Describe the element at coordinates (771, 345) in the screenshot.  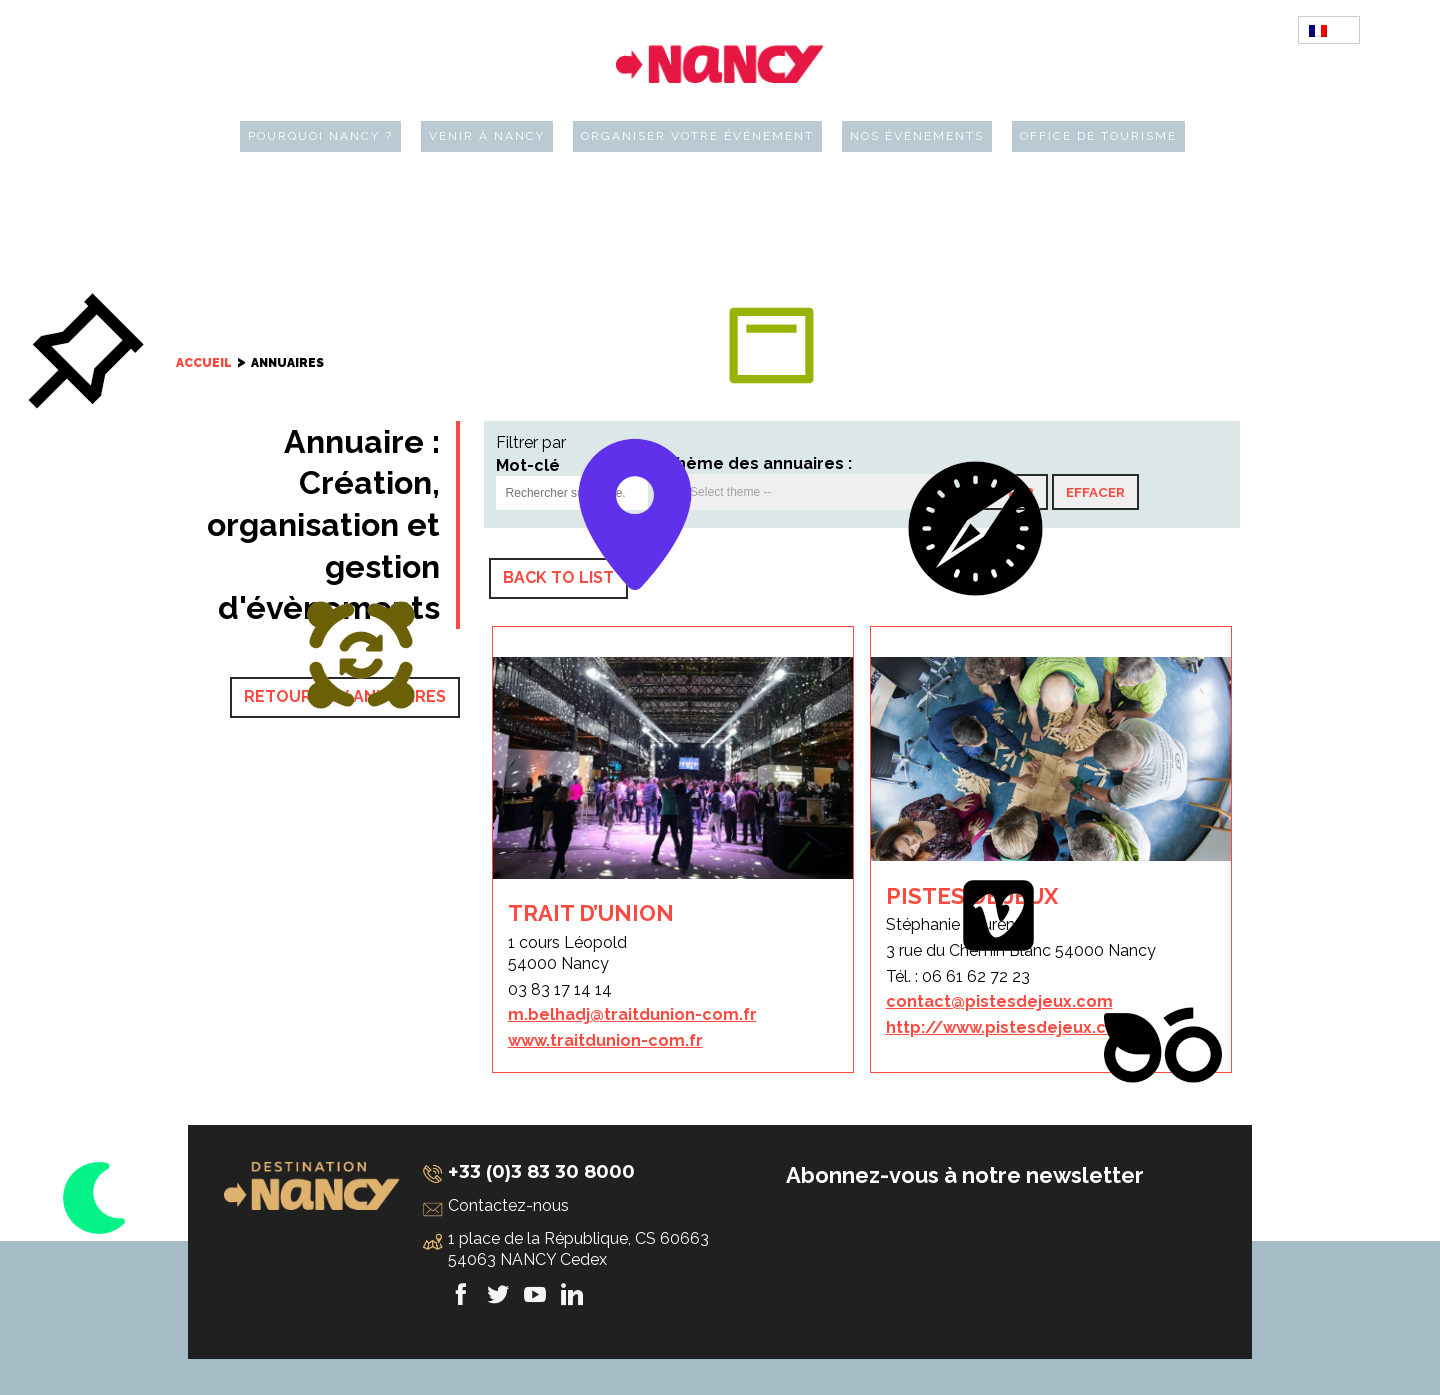
I see `switch to top panel layout` at that location.